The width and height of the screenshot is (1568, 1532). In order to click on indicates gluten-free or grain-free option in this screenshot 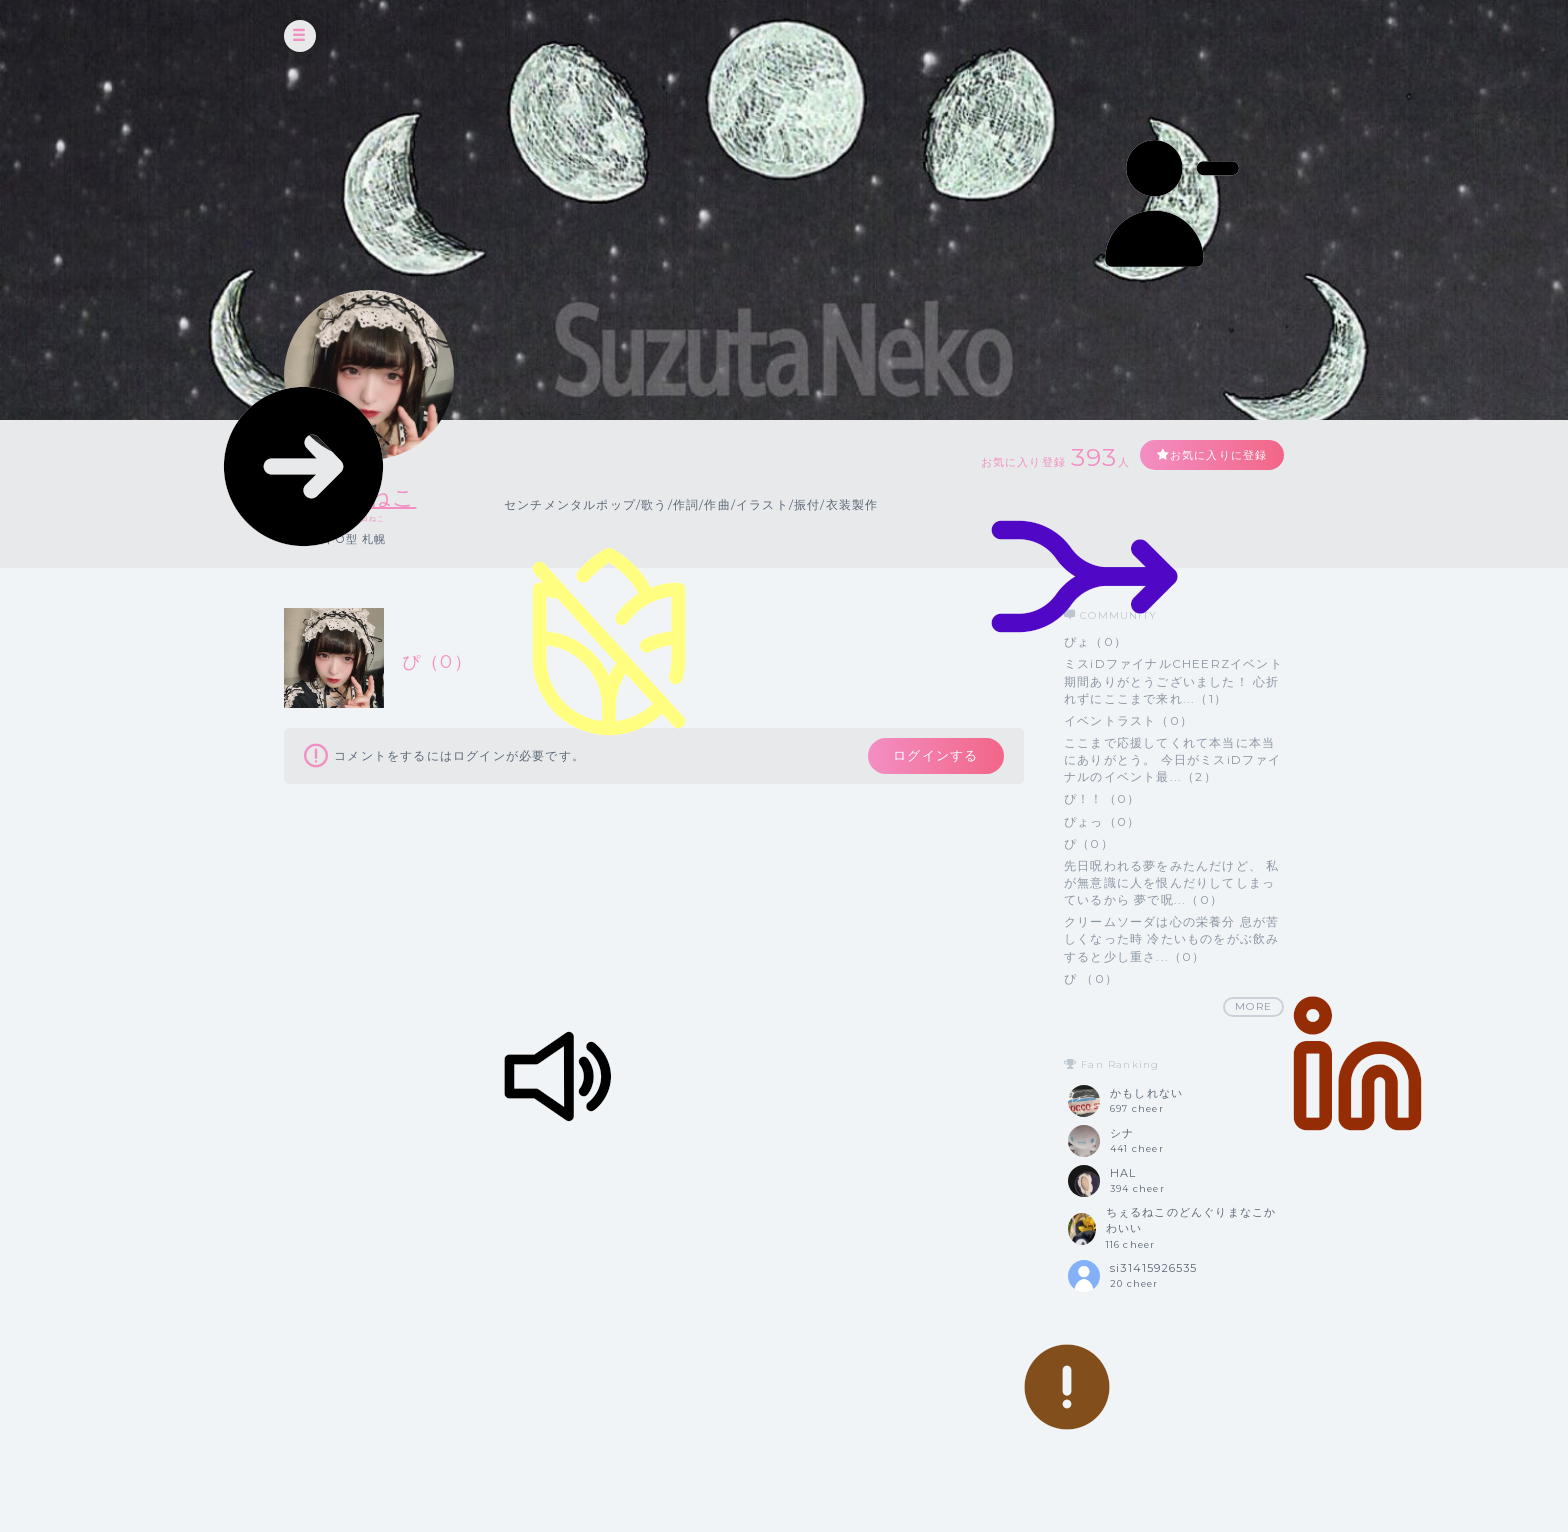, I will do `click(609, 645)`.